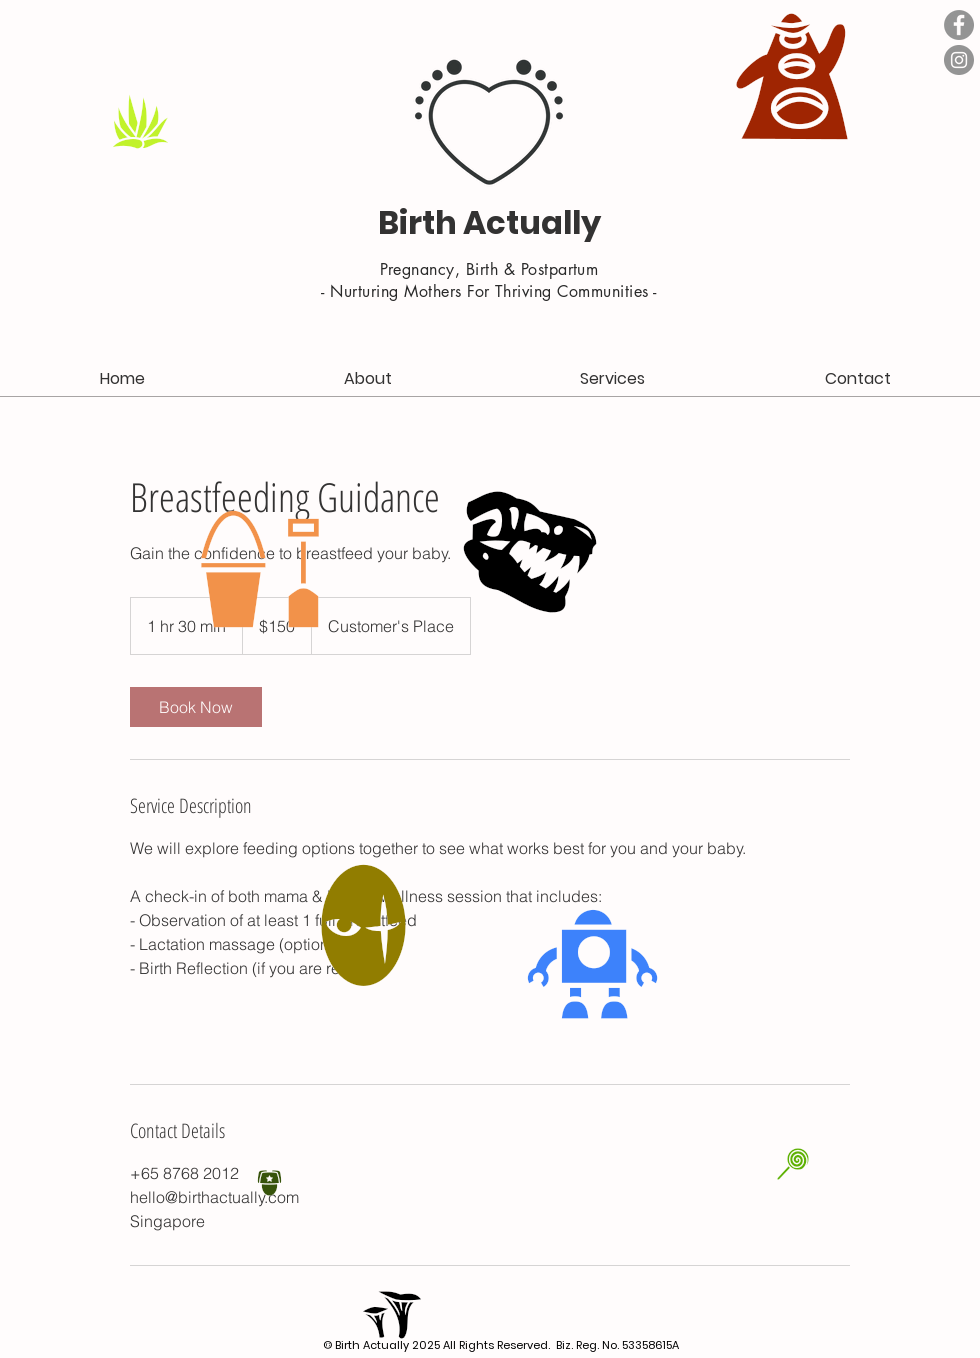 This screenshot has width=980, height=1358. I want to click on agave plant icon for a gardening or farming game, so click(140, 121).